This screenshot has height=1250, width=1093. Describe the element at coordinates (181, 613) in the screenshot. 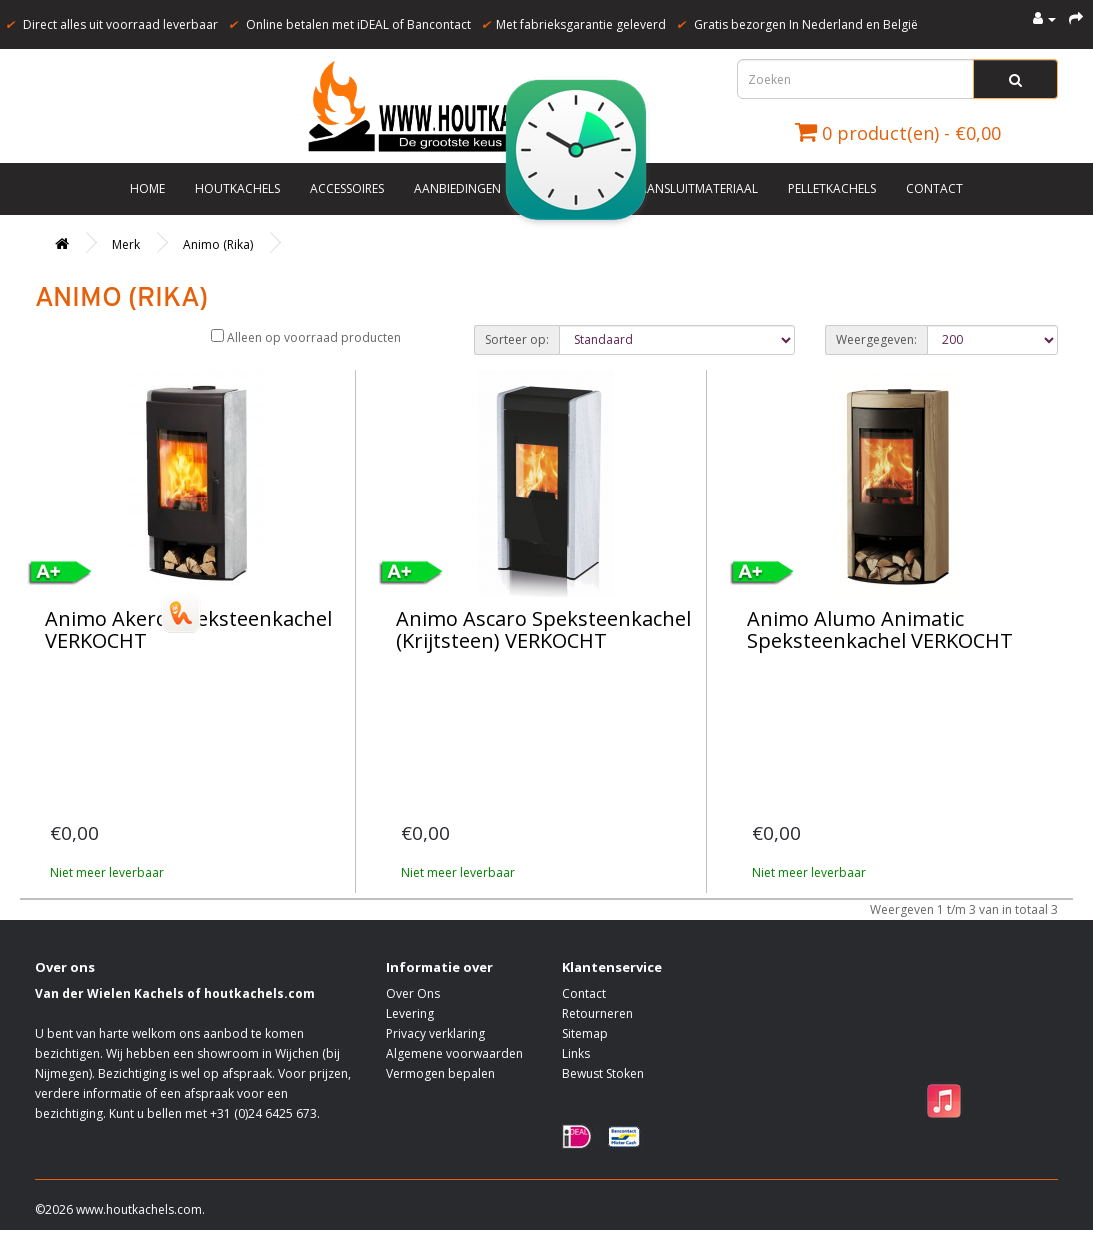

I see `launch gnome nibbles snake game` at that location.